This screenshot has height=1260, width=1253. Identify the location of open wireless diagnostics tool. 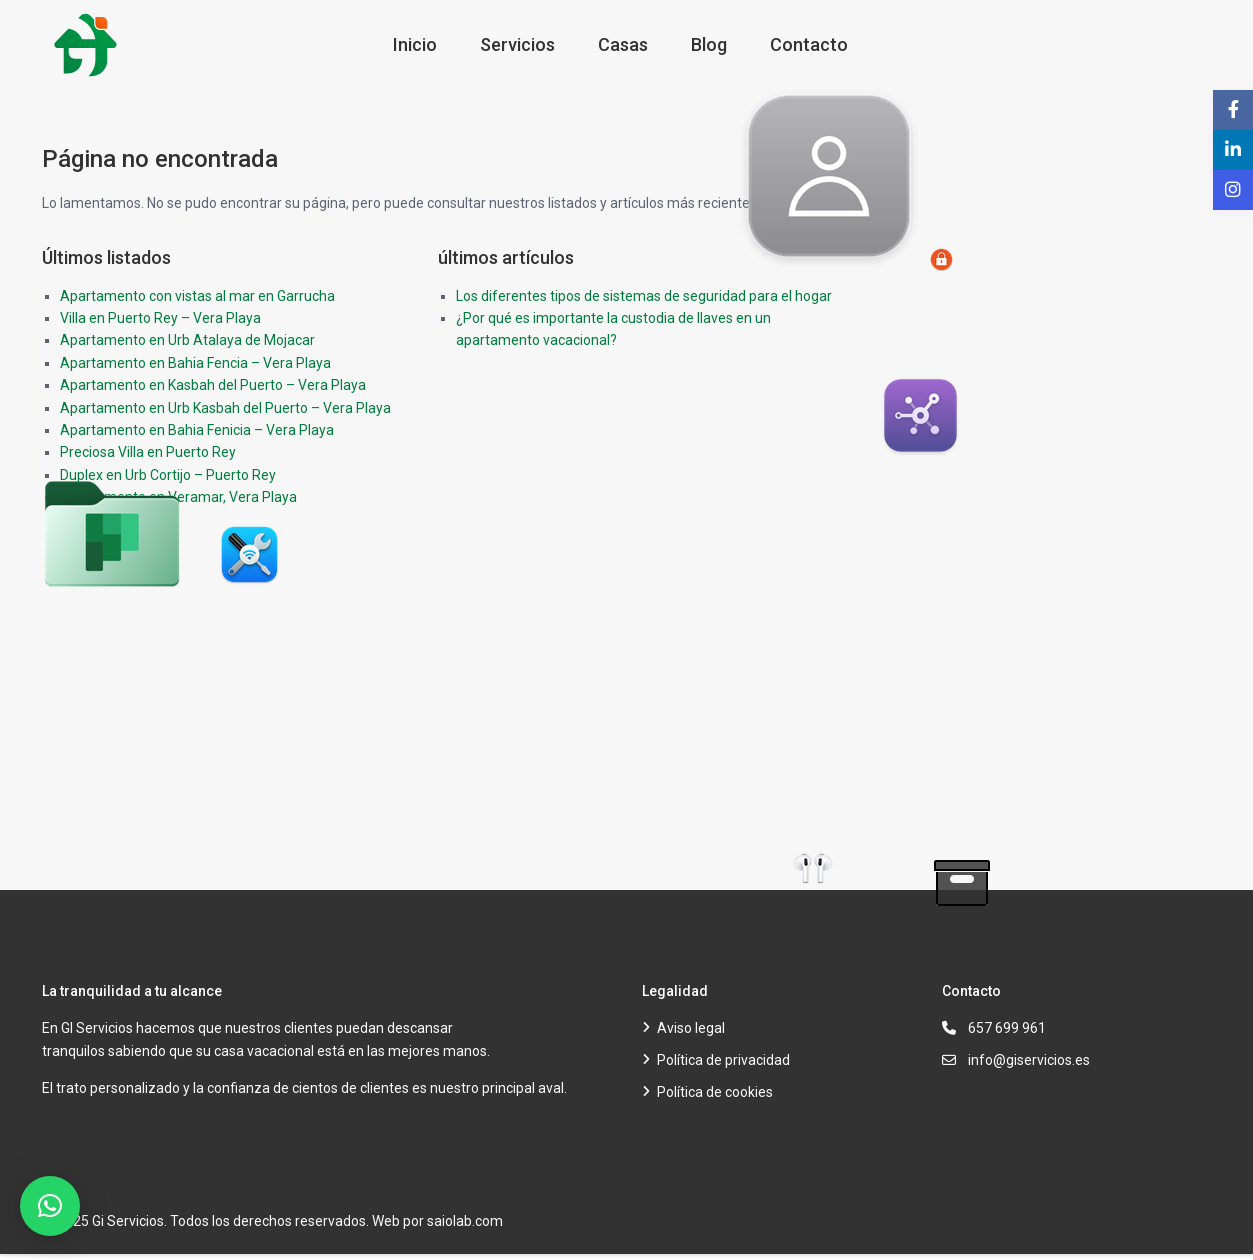
(249, 554).